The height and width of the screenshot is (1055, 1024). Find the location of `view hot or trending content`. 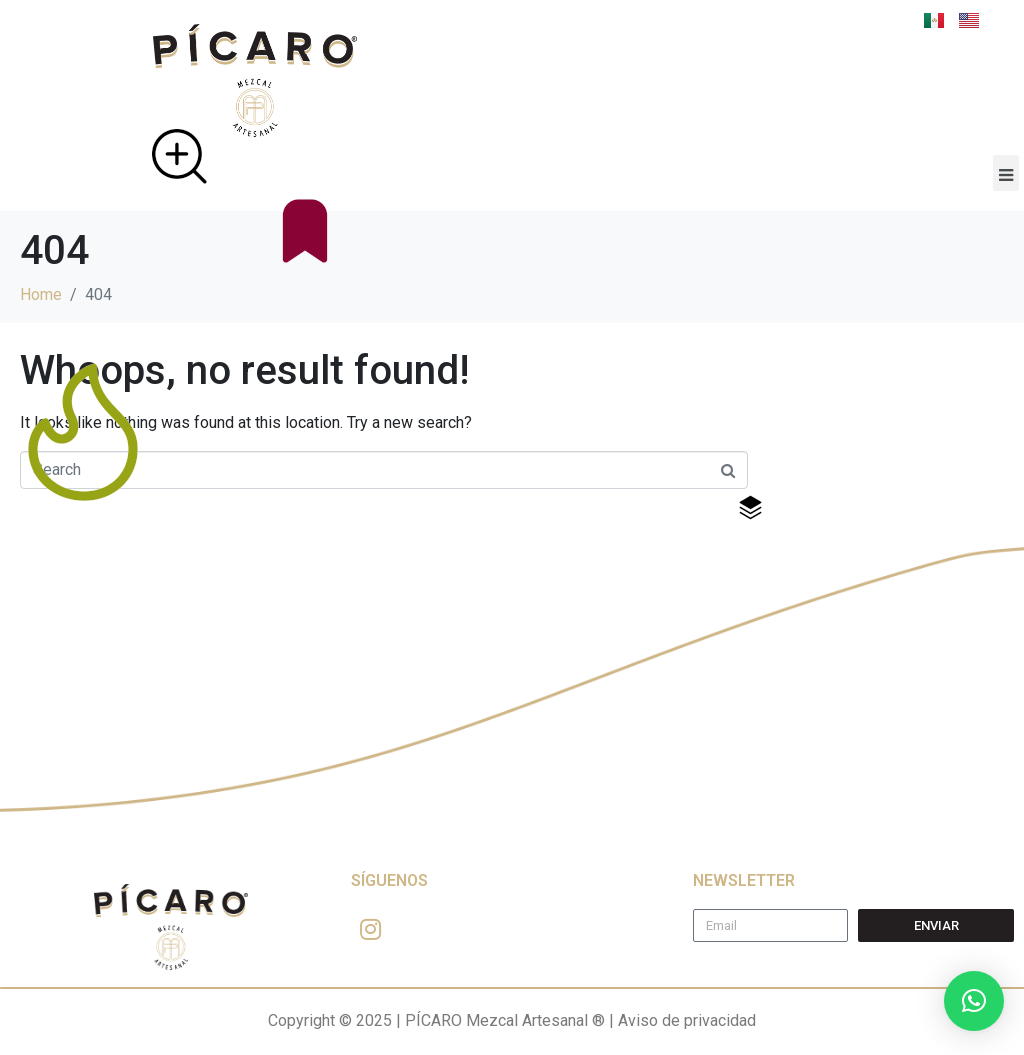

view hot or trending content is located at coordinates (83, 432).